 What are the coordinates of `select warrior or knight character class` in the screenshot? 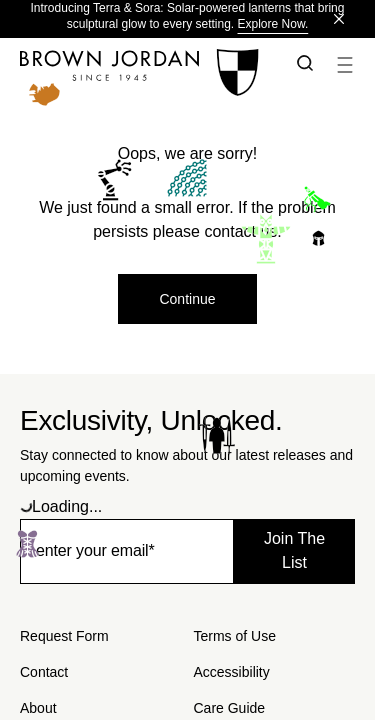 It's located at (318, 238).